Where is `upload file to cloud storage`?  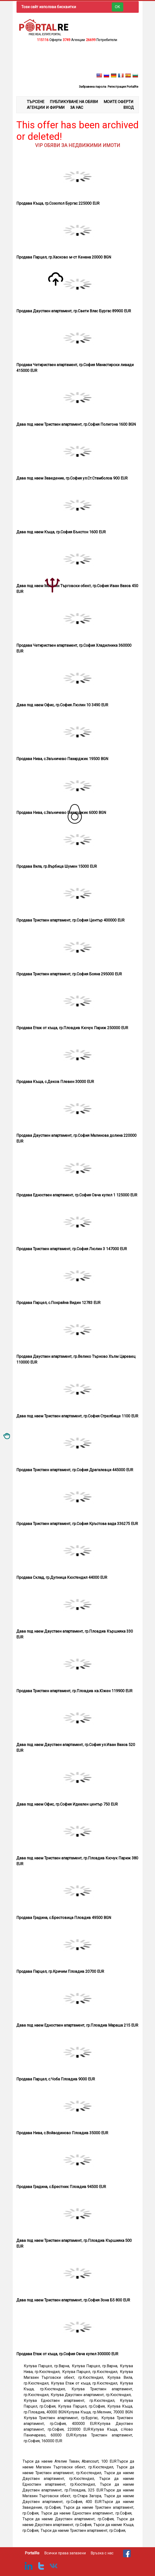
upload file to cloud storage is located at coordinates (56, 279).